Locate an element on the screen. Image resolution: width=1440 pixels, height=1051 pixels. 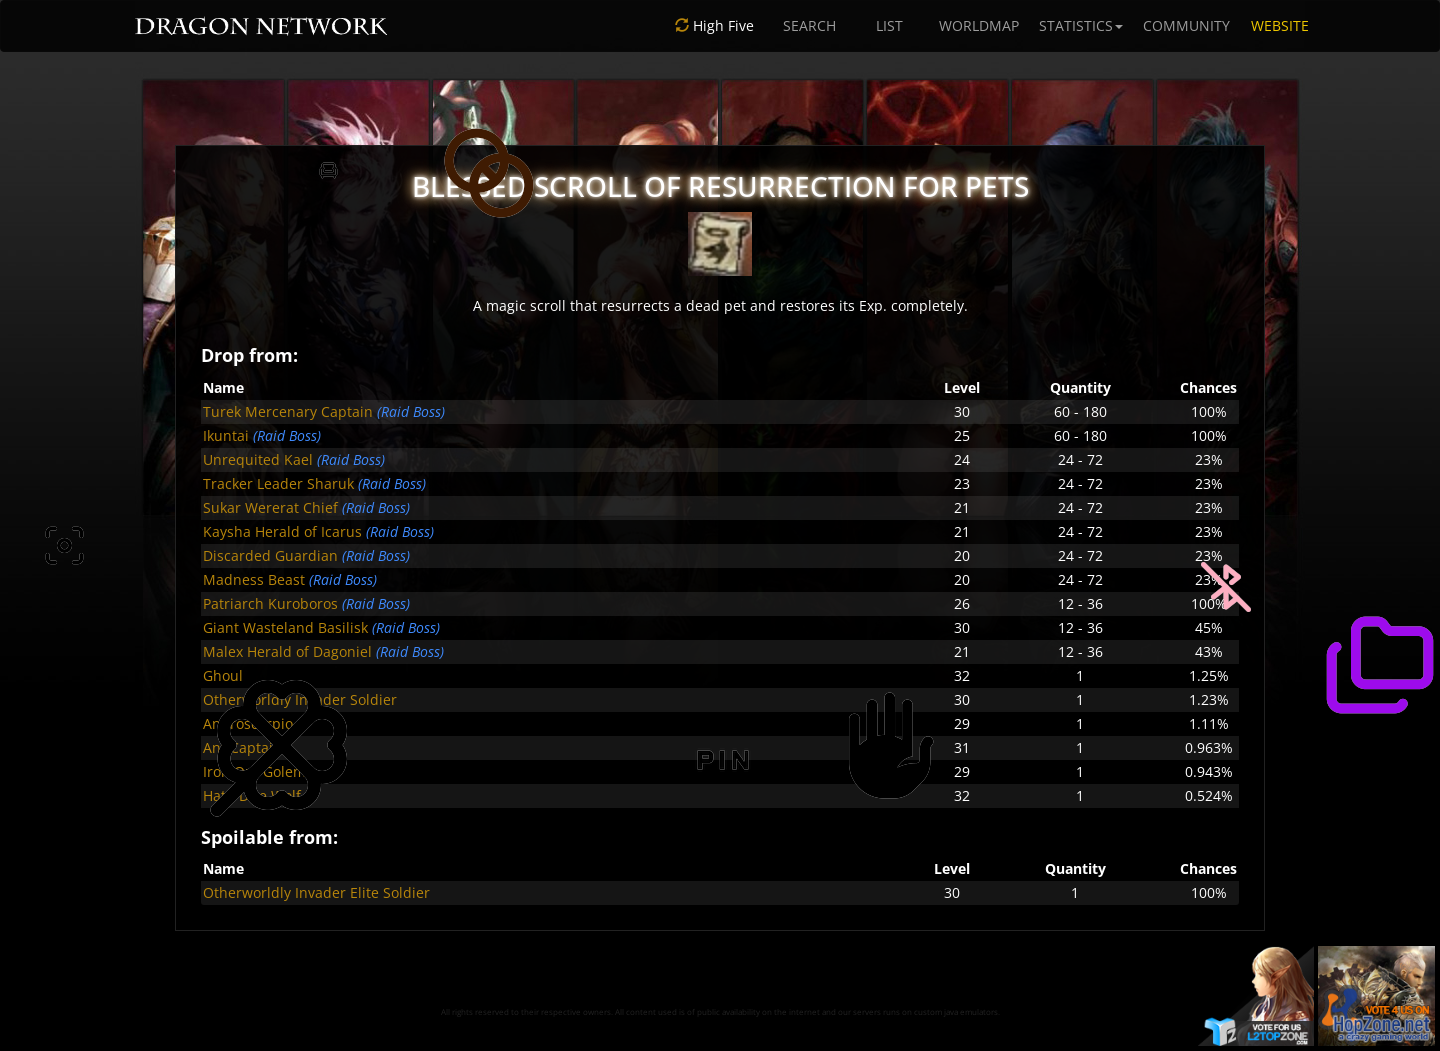
view all folders is located at coordinates (1380, 665).